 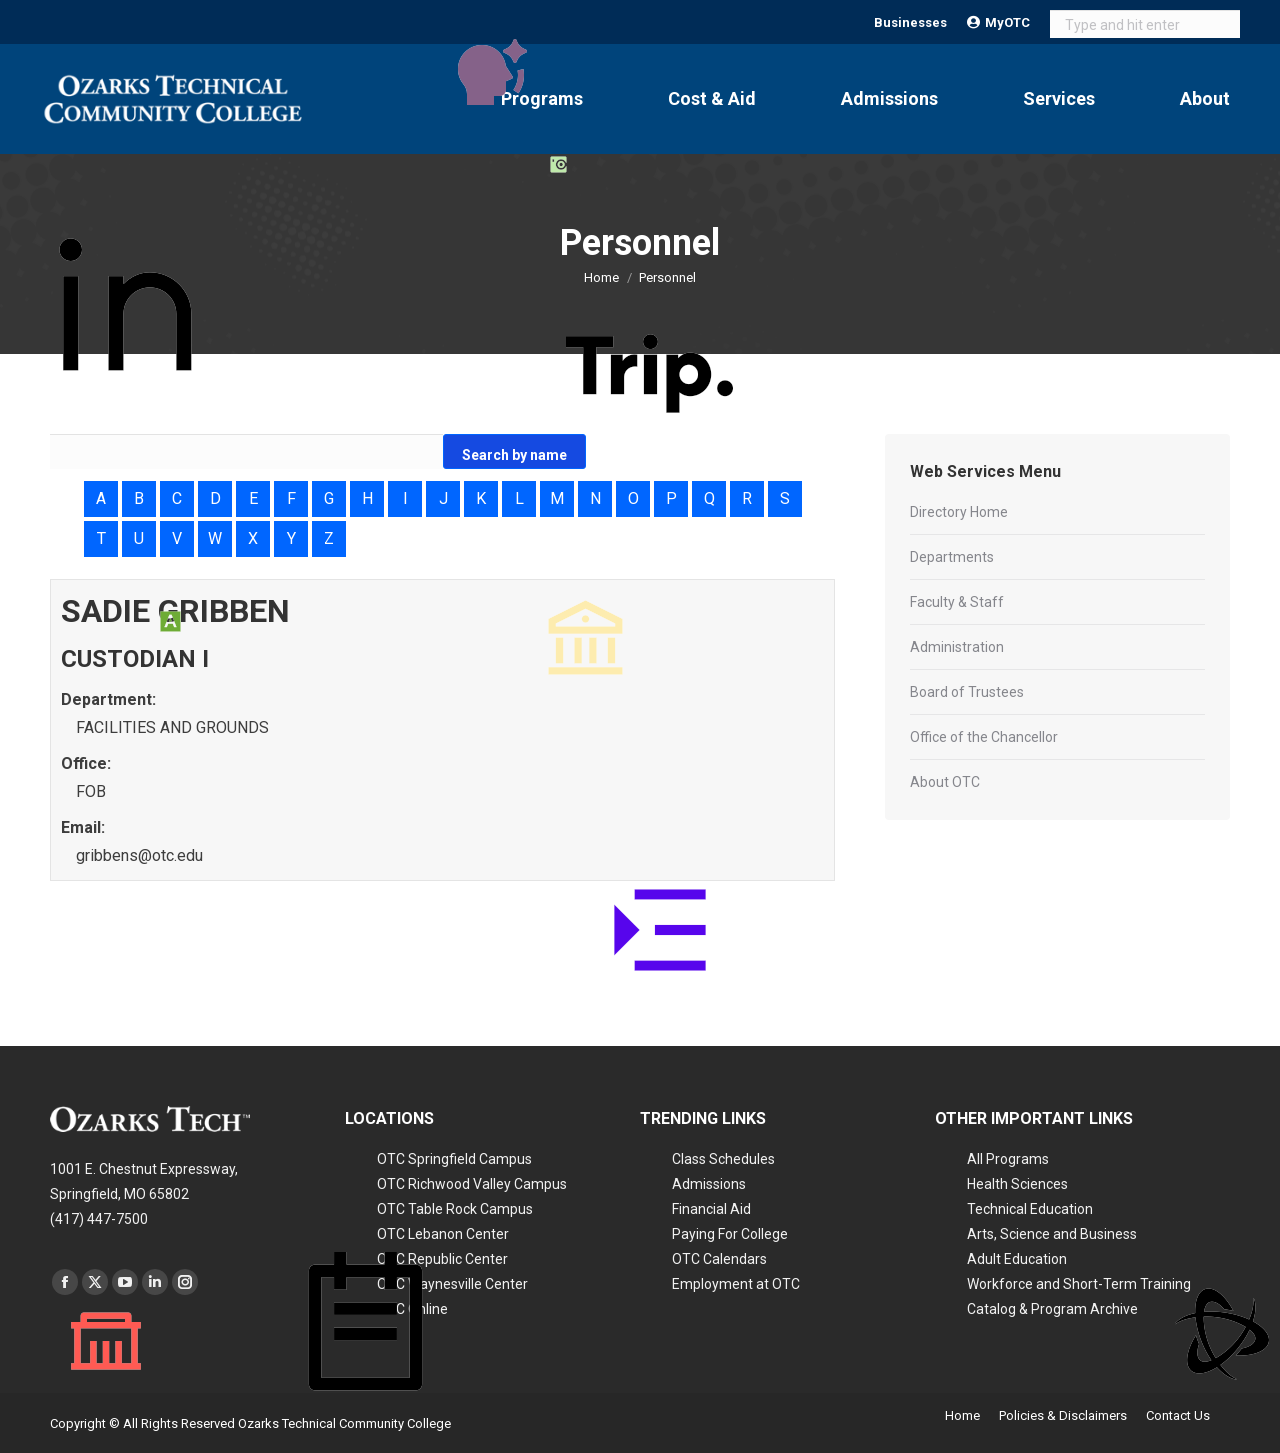 I want to click on access banking or financial services, so click(x=585, y=637).